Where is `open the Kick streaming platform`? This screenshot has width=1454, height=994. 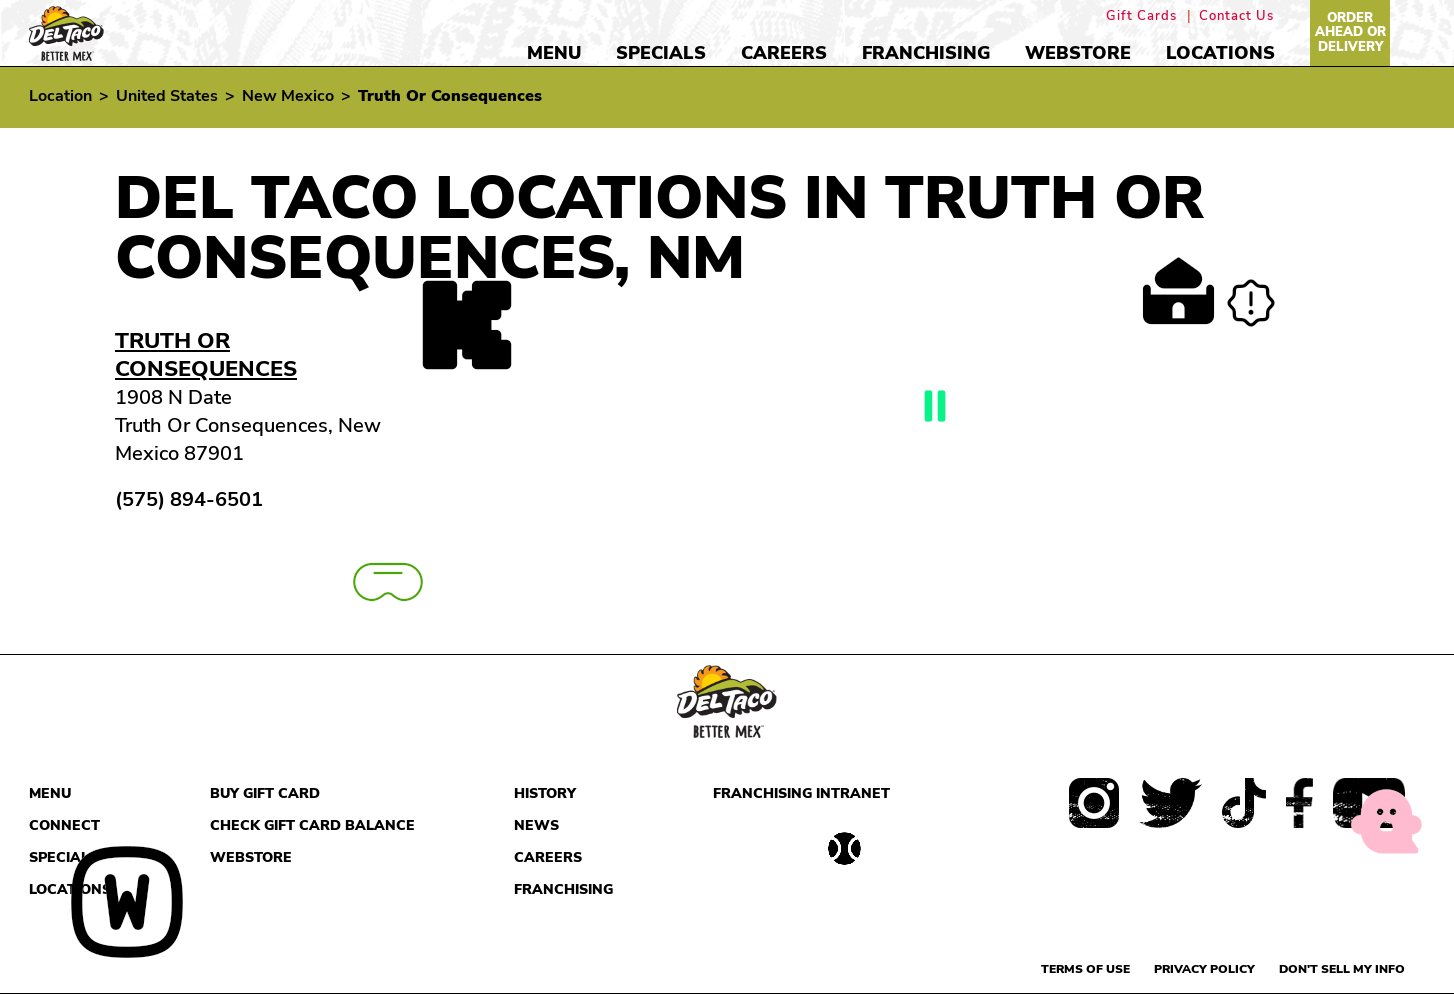
open the Kick streaming platform is located at coordinates (467, 325).